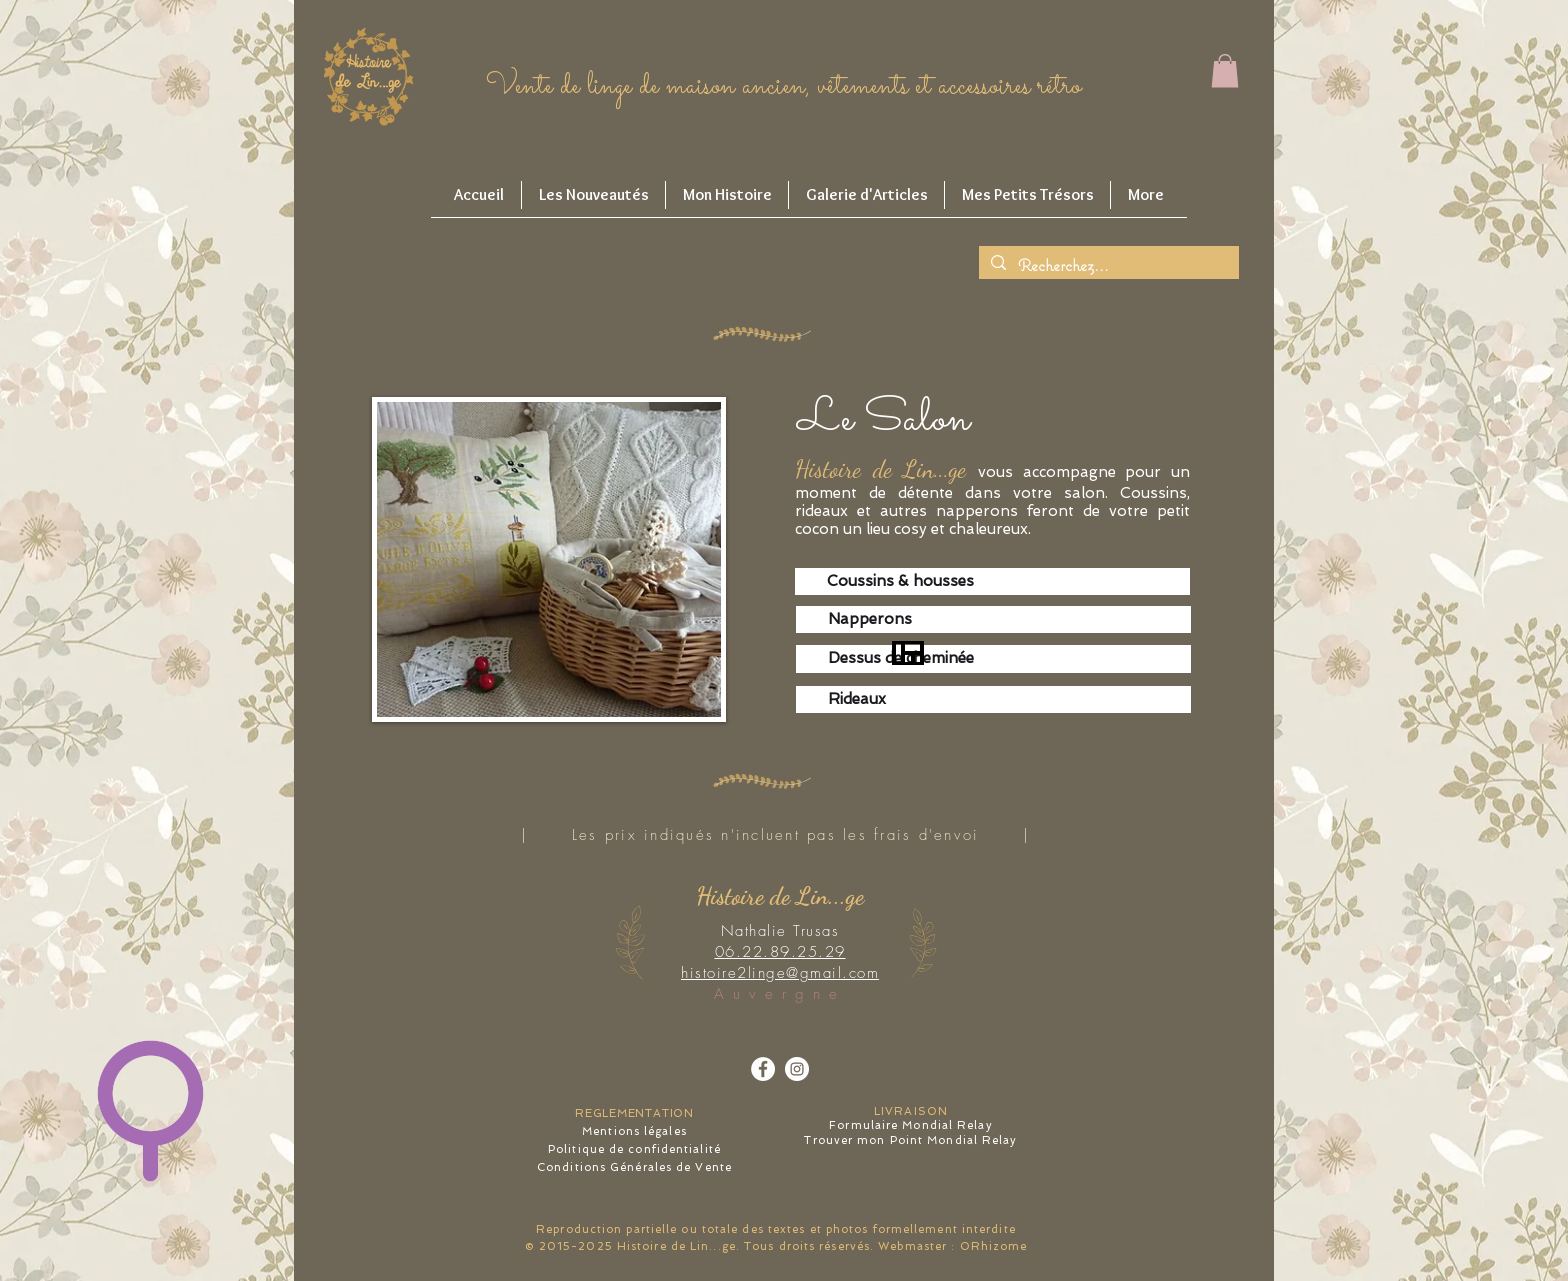 This screenshot has width=1568, height=1281. What do you see at coordinates (907, 654) in the screenshot?
I see `switch to quilt or mosaic layout view` at bounding box center [907, 654].